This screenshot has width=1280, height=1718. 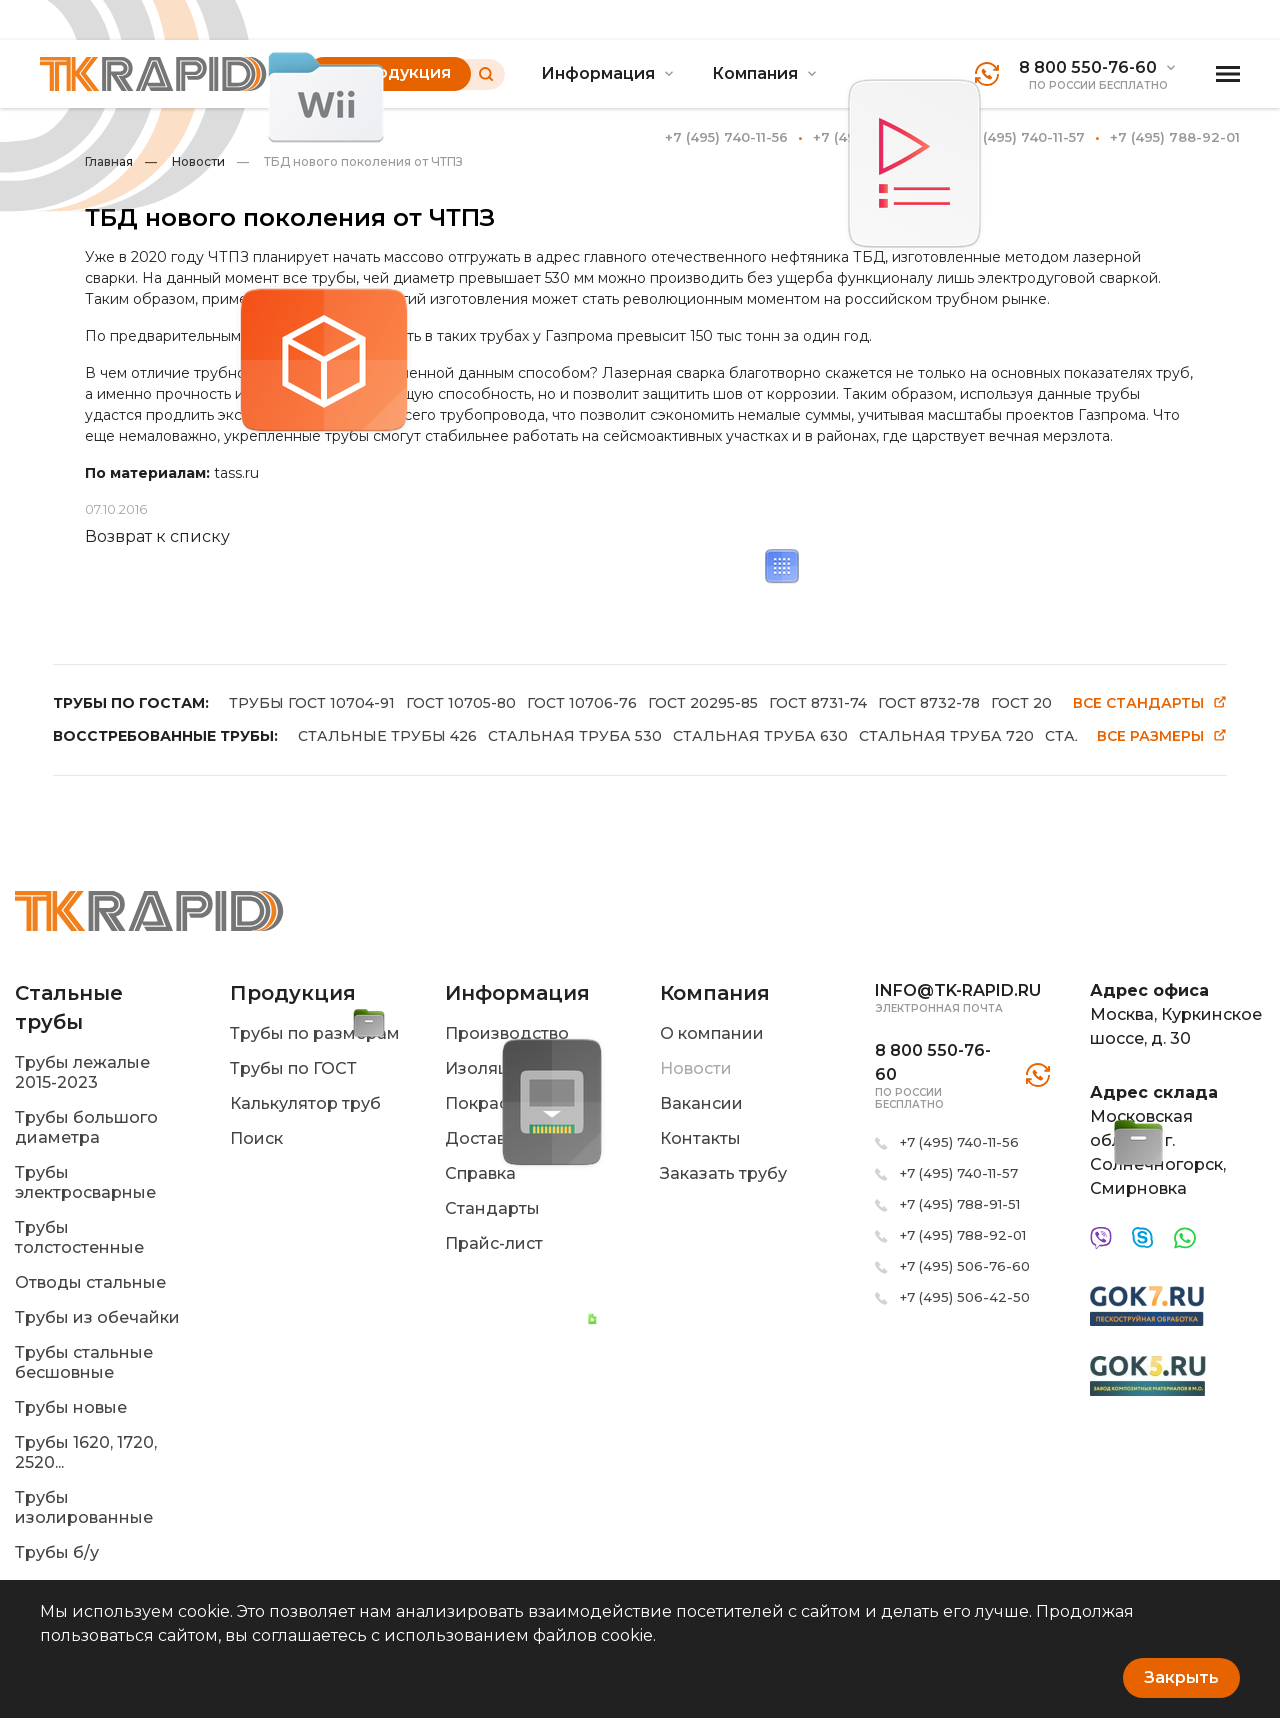 I want to click on open the file manager app, so click(x=369, y=1023).